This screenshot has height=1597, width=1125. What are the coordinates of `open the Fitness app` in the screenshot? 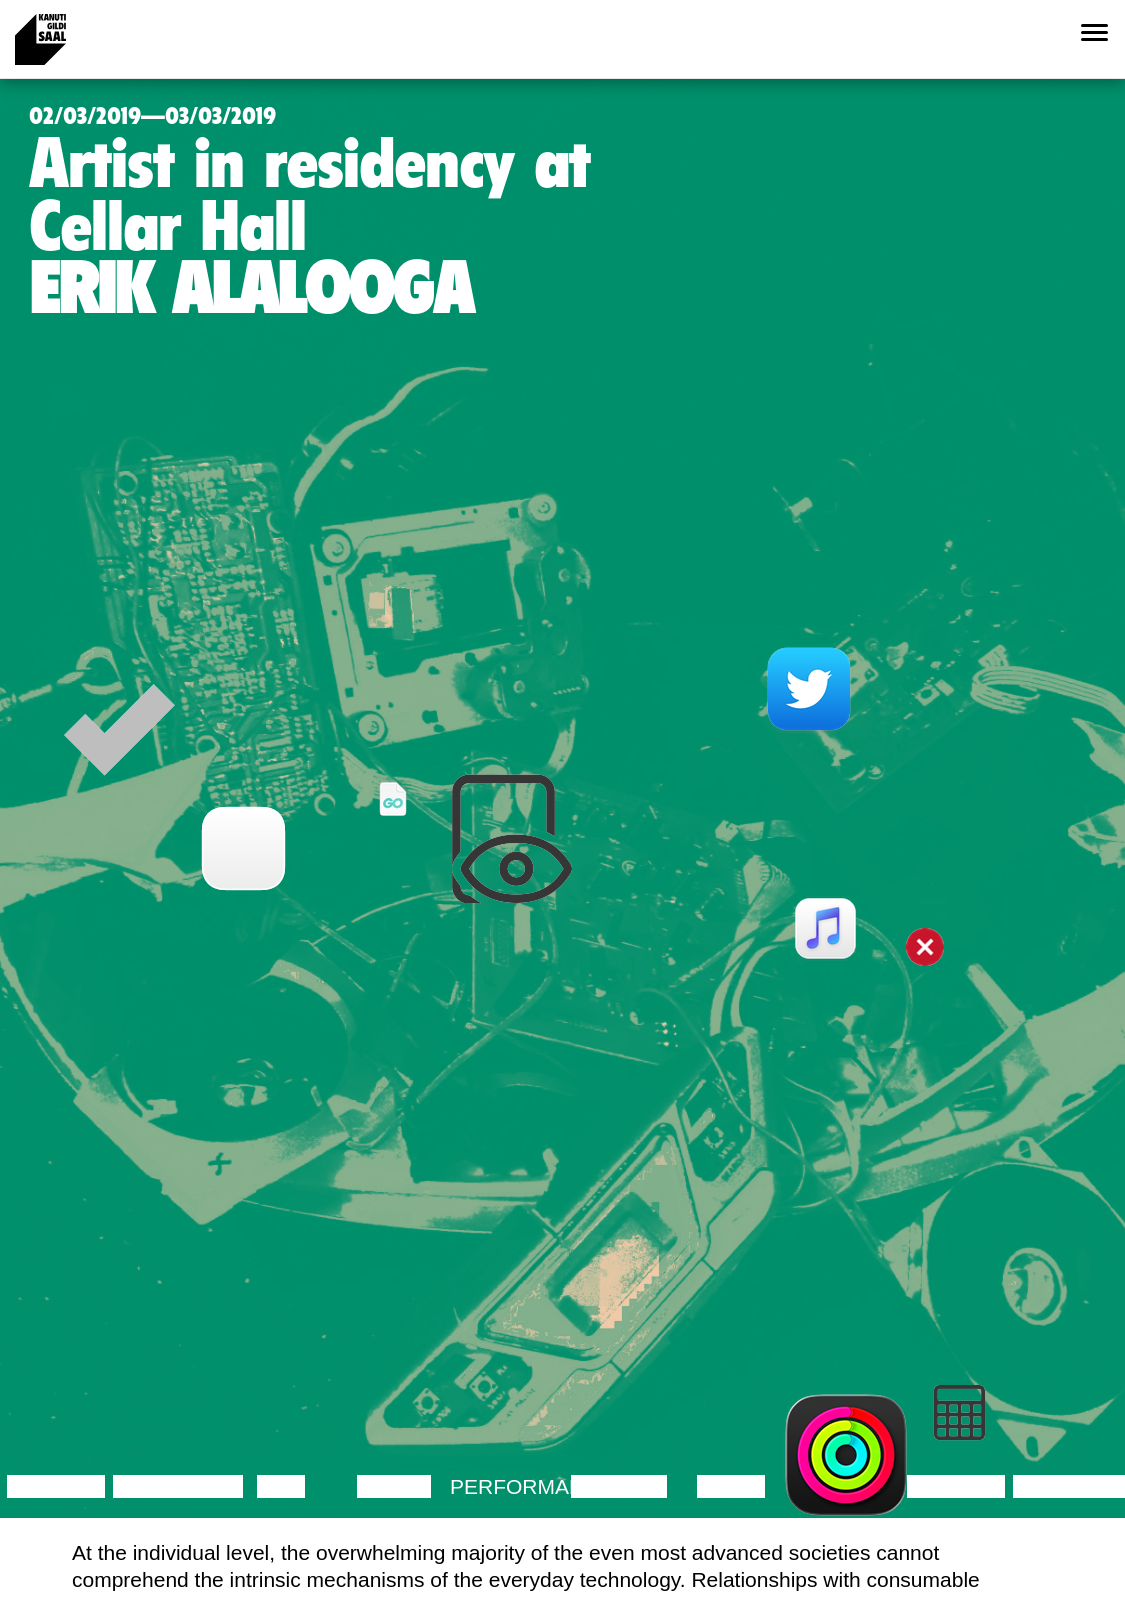 It's located at (846, 1455).